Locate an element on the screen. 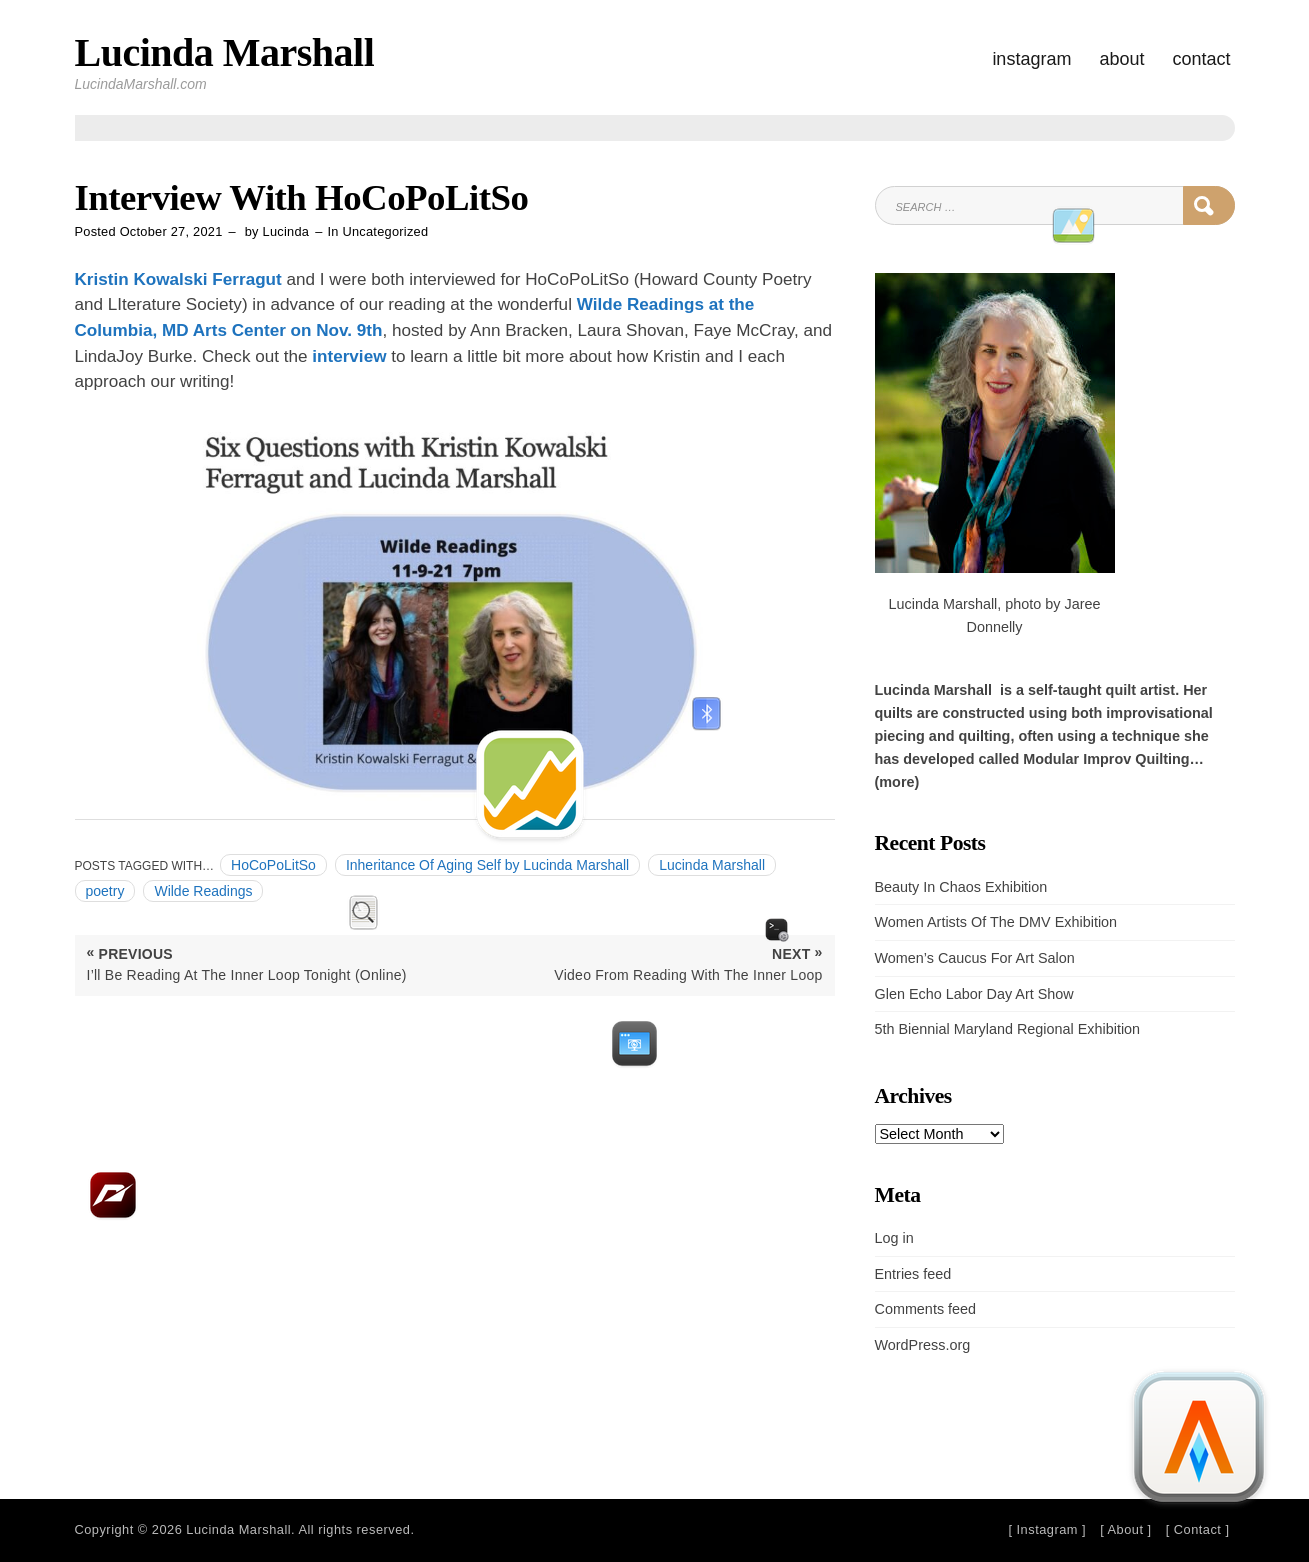 The image size is (1309, 1562). open the photos app is located at coordinates (1073, 225).